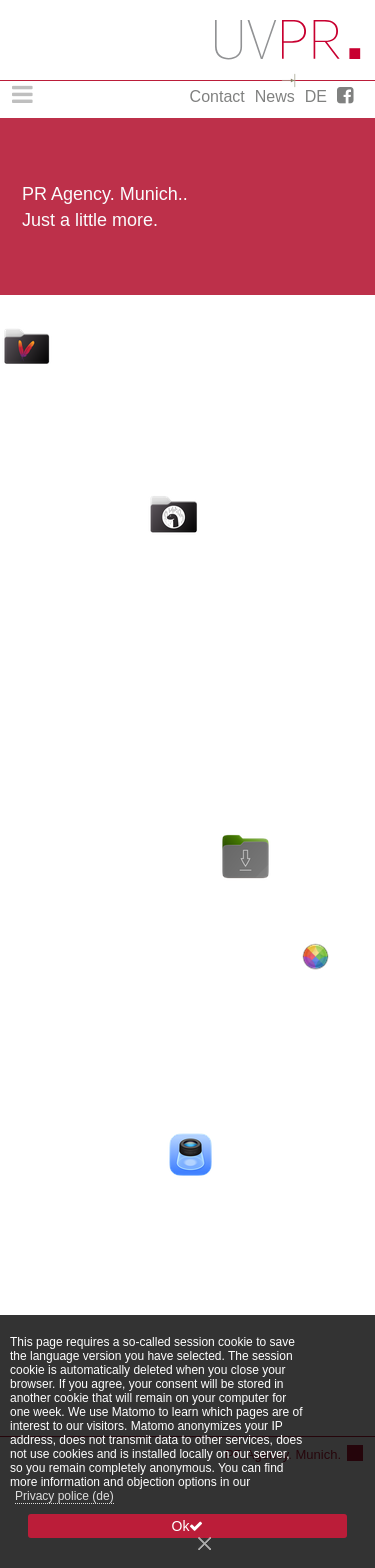 The image size is (375, 1568). I want to click on open maven project folder, so click(26, 347).